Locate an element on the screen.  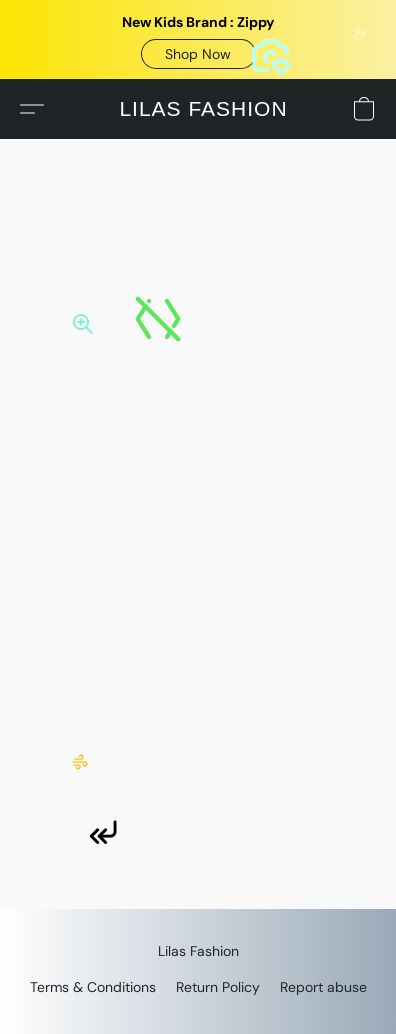
mark photo as favorite is located at coordinates (270, 55).